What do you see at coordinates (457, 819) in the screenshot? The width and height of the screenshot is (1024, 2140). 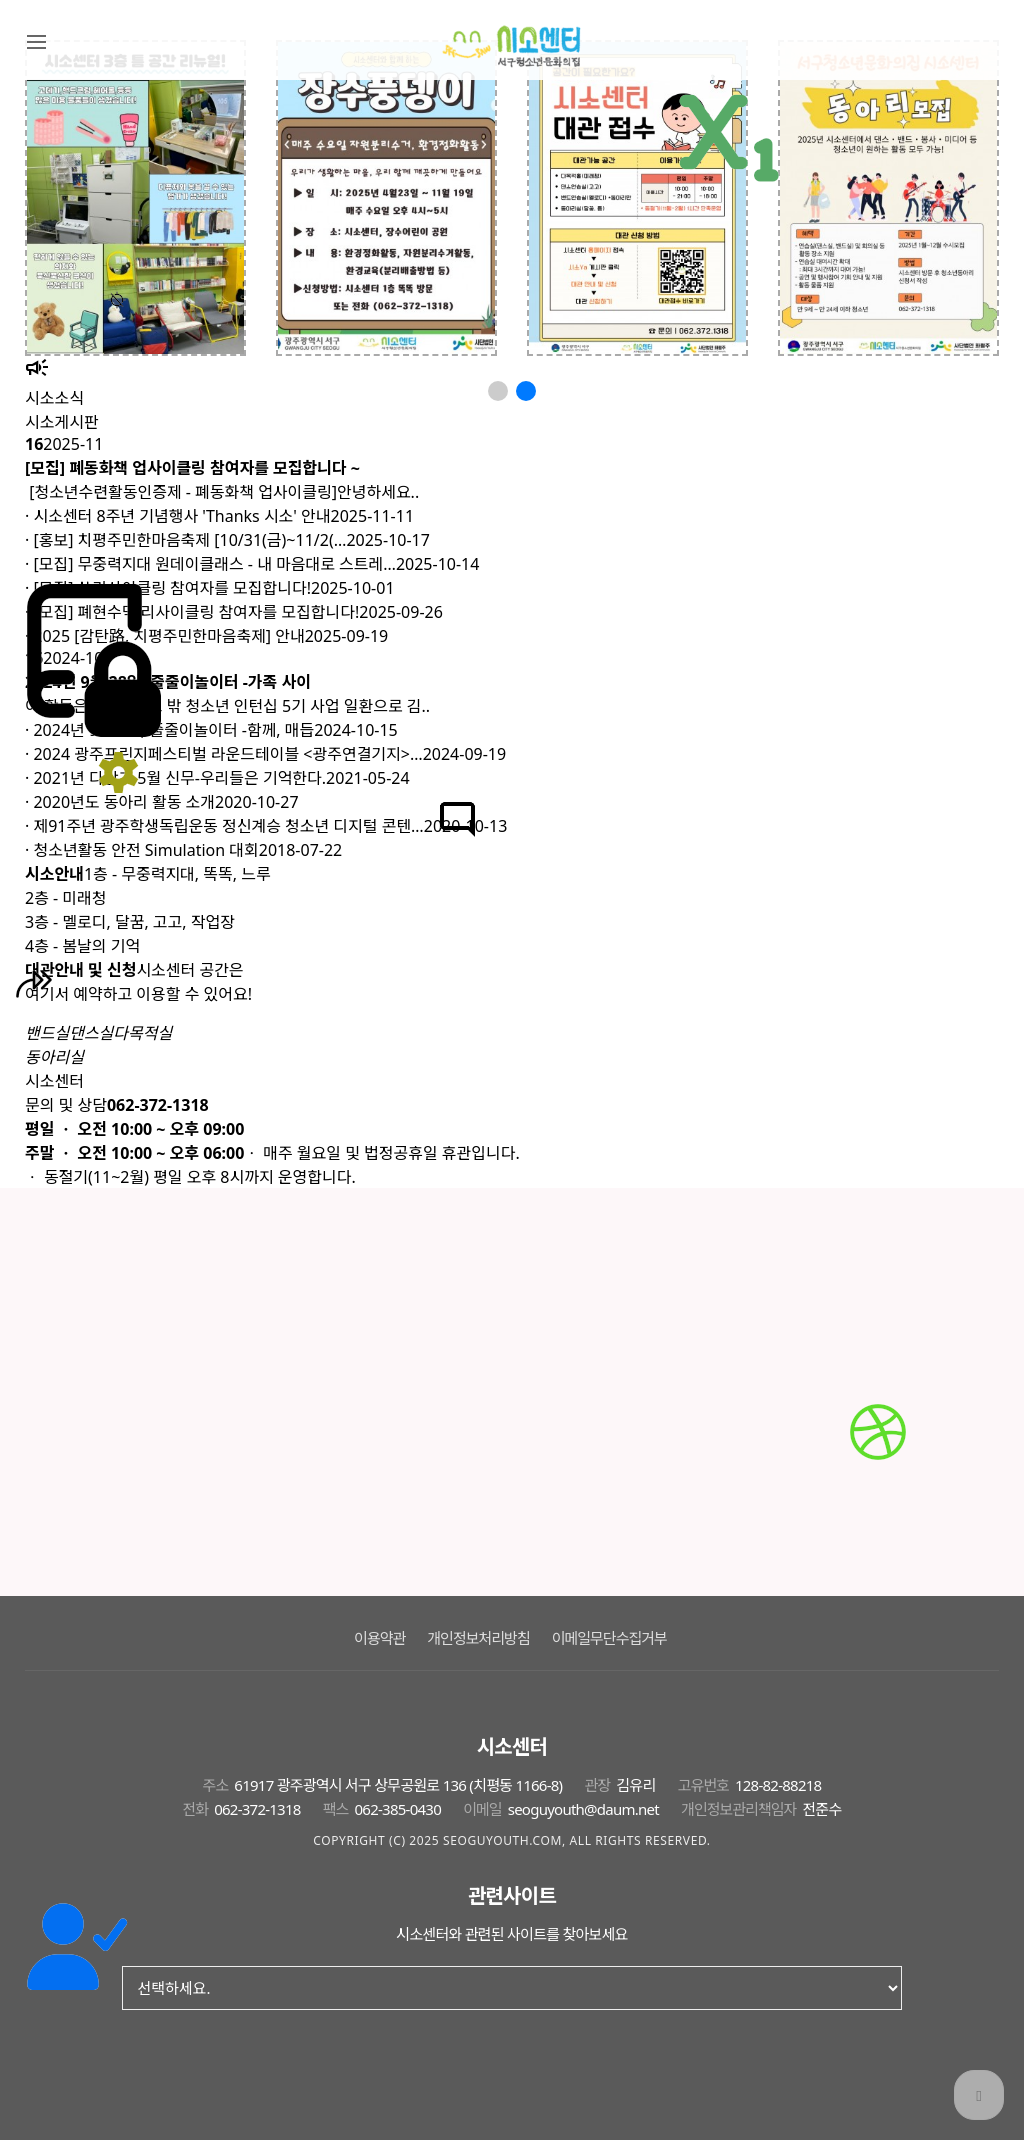 I see `open comments or discussion thread` at bounding box center [457, 819].